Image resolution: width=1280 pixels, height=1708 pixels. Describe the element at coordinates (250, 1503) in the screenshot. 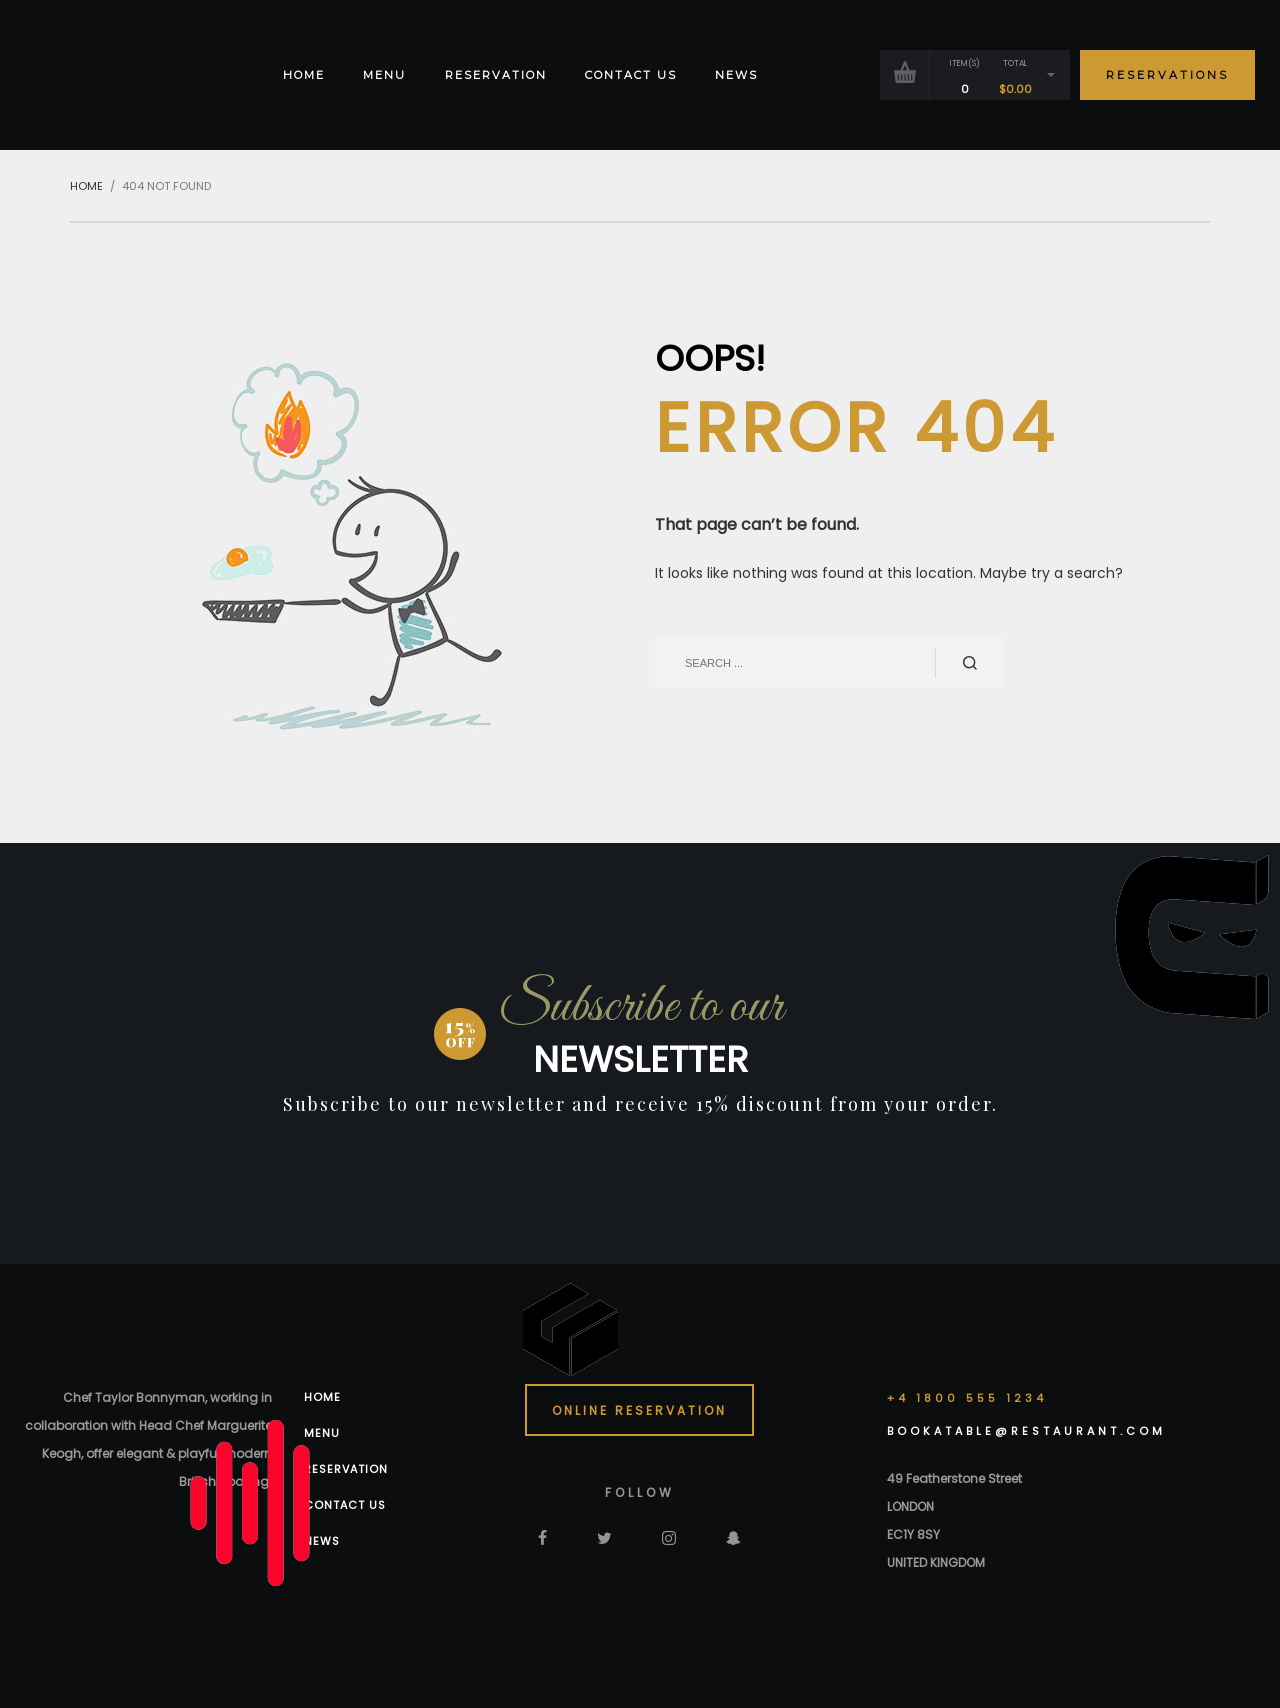

I see `open clyp audio sharing platform` at that location.